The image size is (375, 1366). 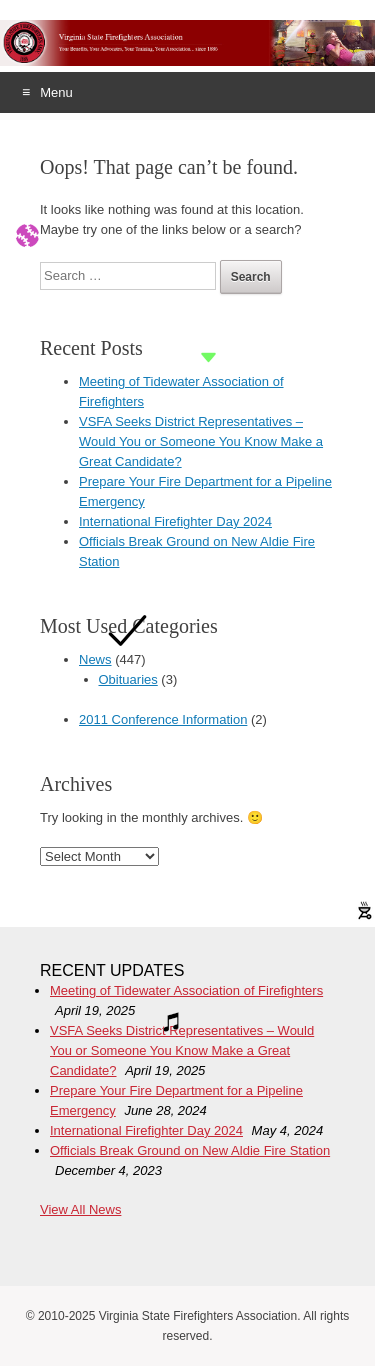 What do you see at coordinates (364, 910) in the screenshot?
I see `access outdoor cooking or grilling recipes` at bounding box center [364, 910].